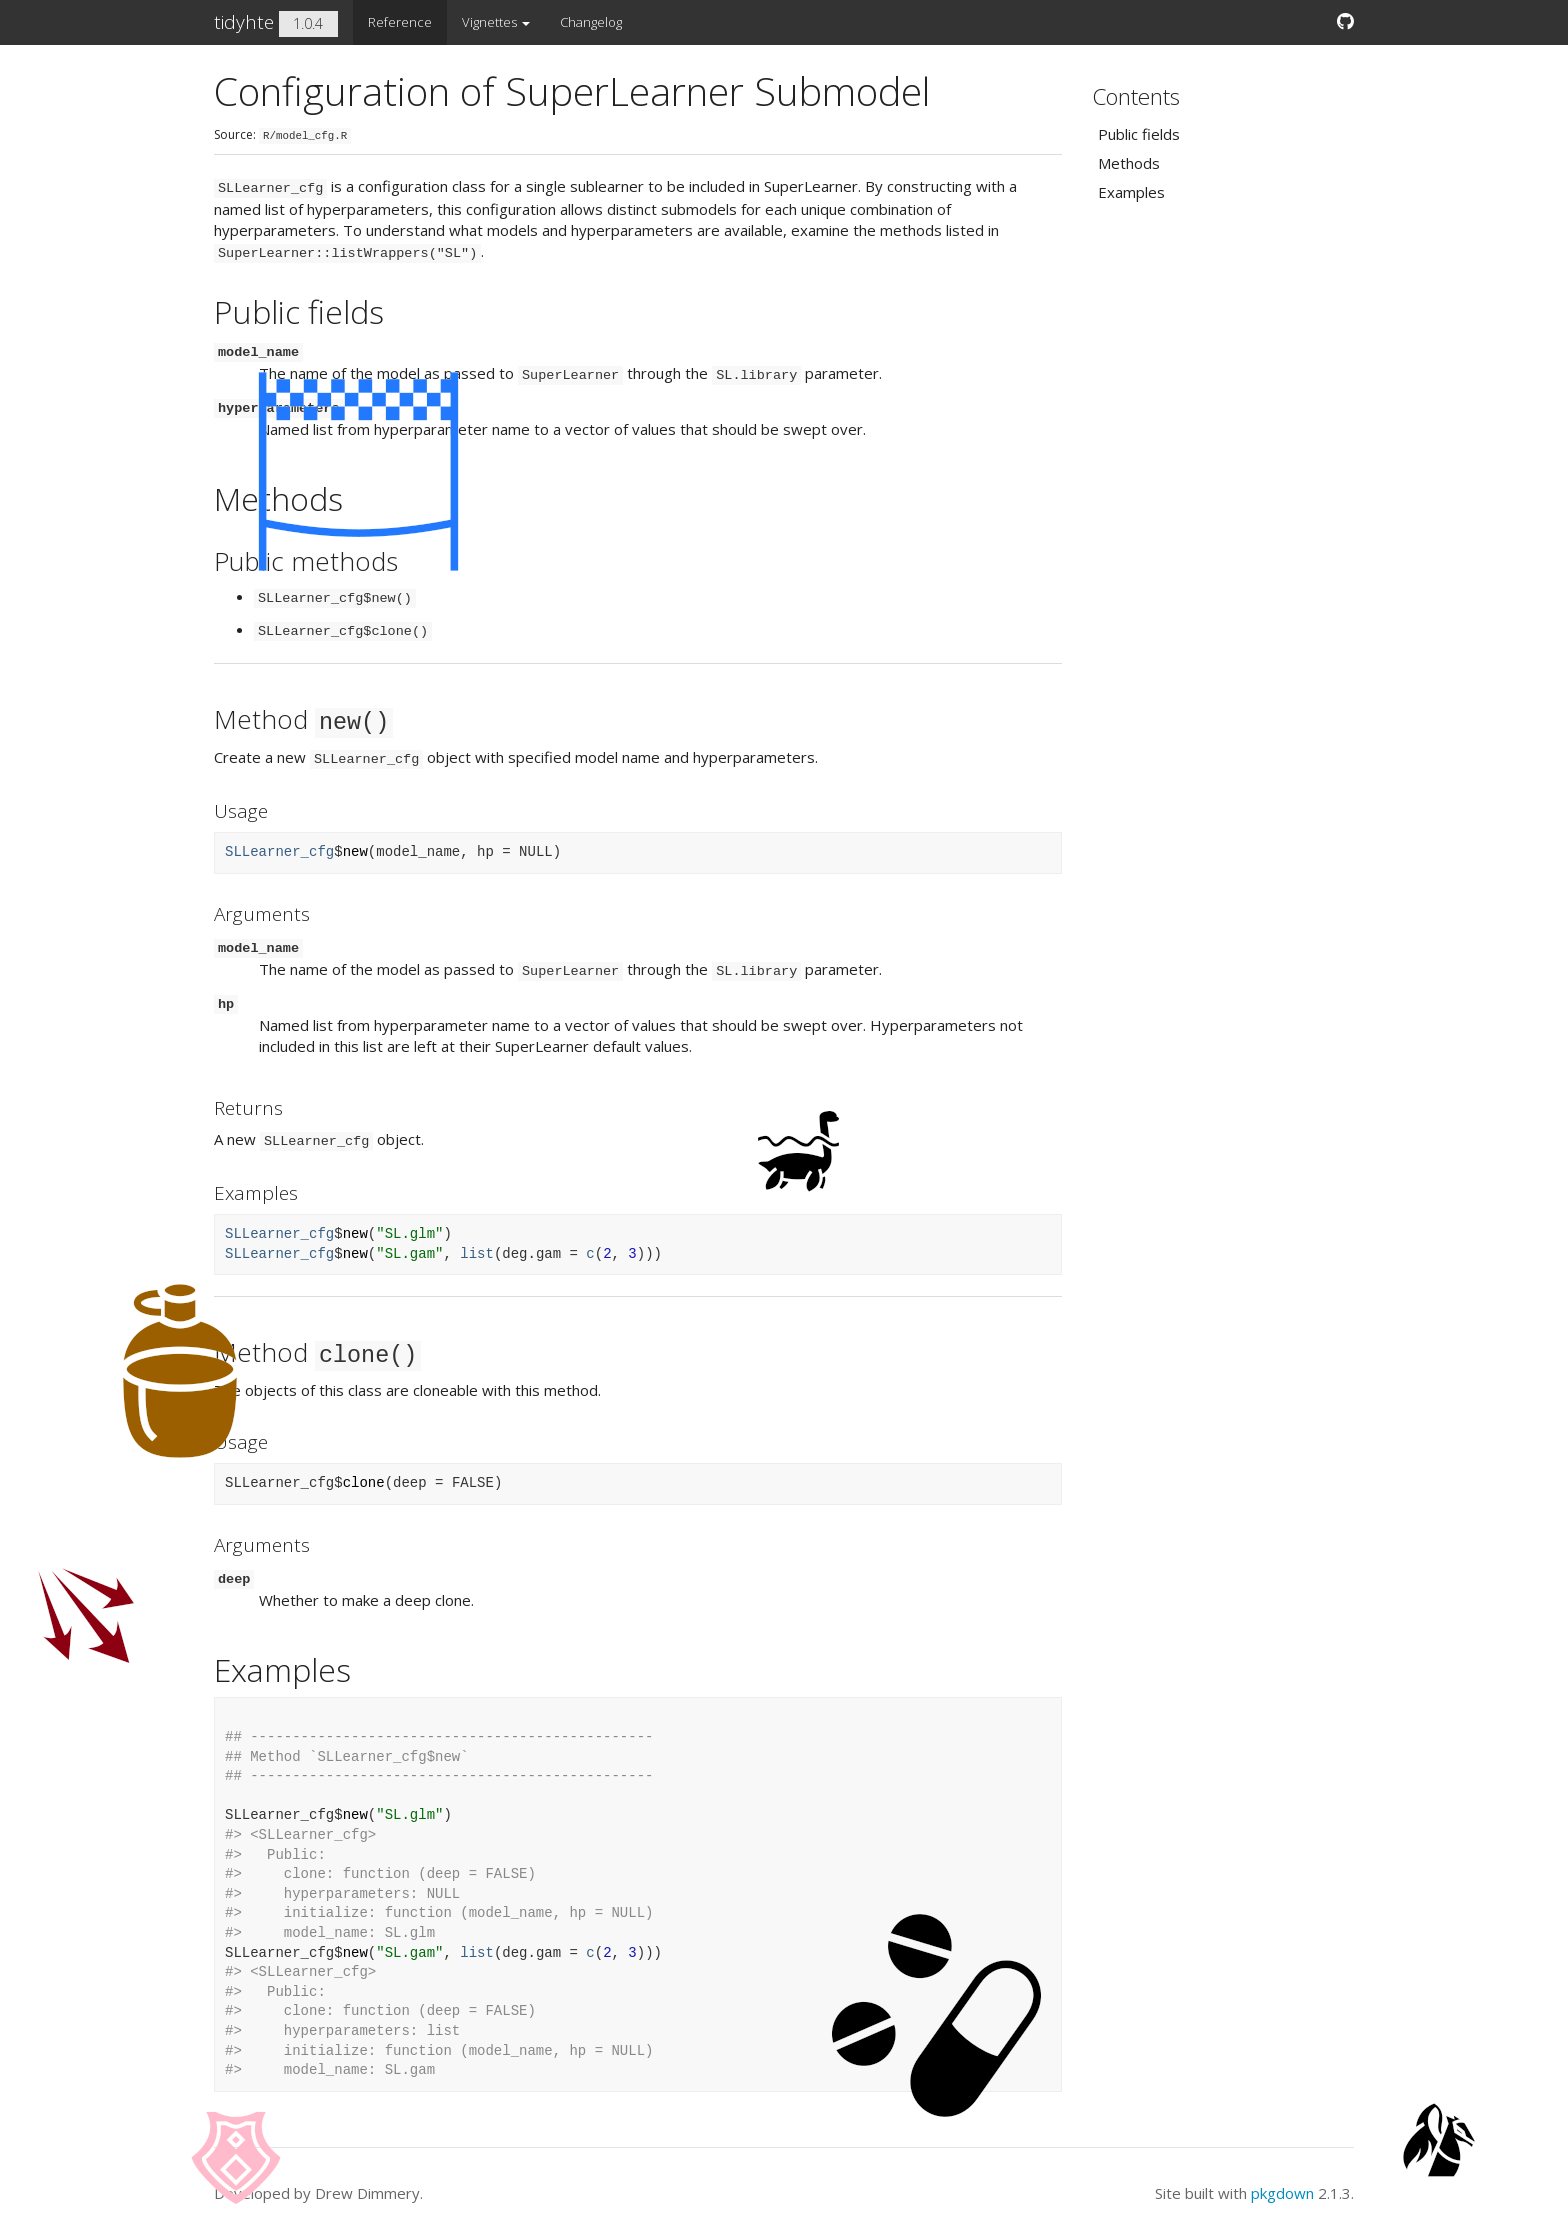 The image size is (1568, 2240). What do you see at coordinates (180, 1371) in the screenshot?
I see `view water or hydration inventory item` at bounding box center [180, 1371].